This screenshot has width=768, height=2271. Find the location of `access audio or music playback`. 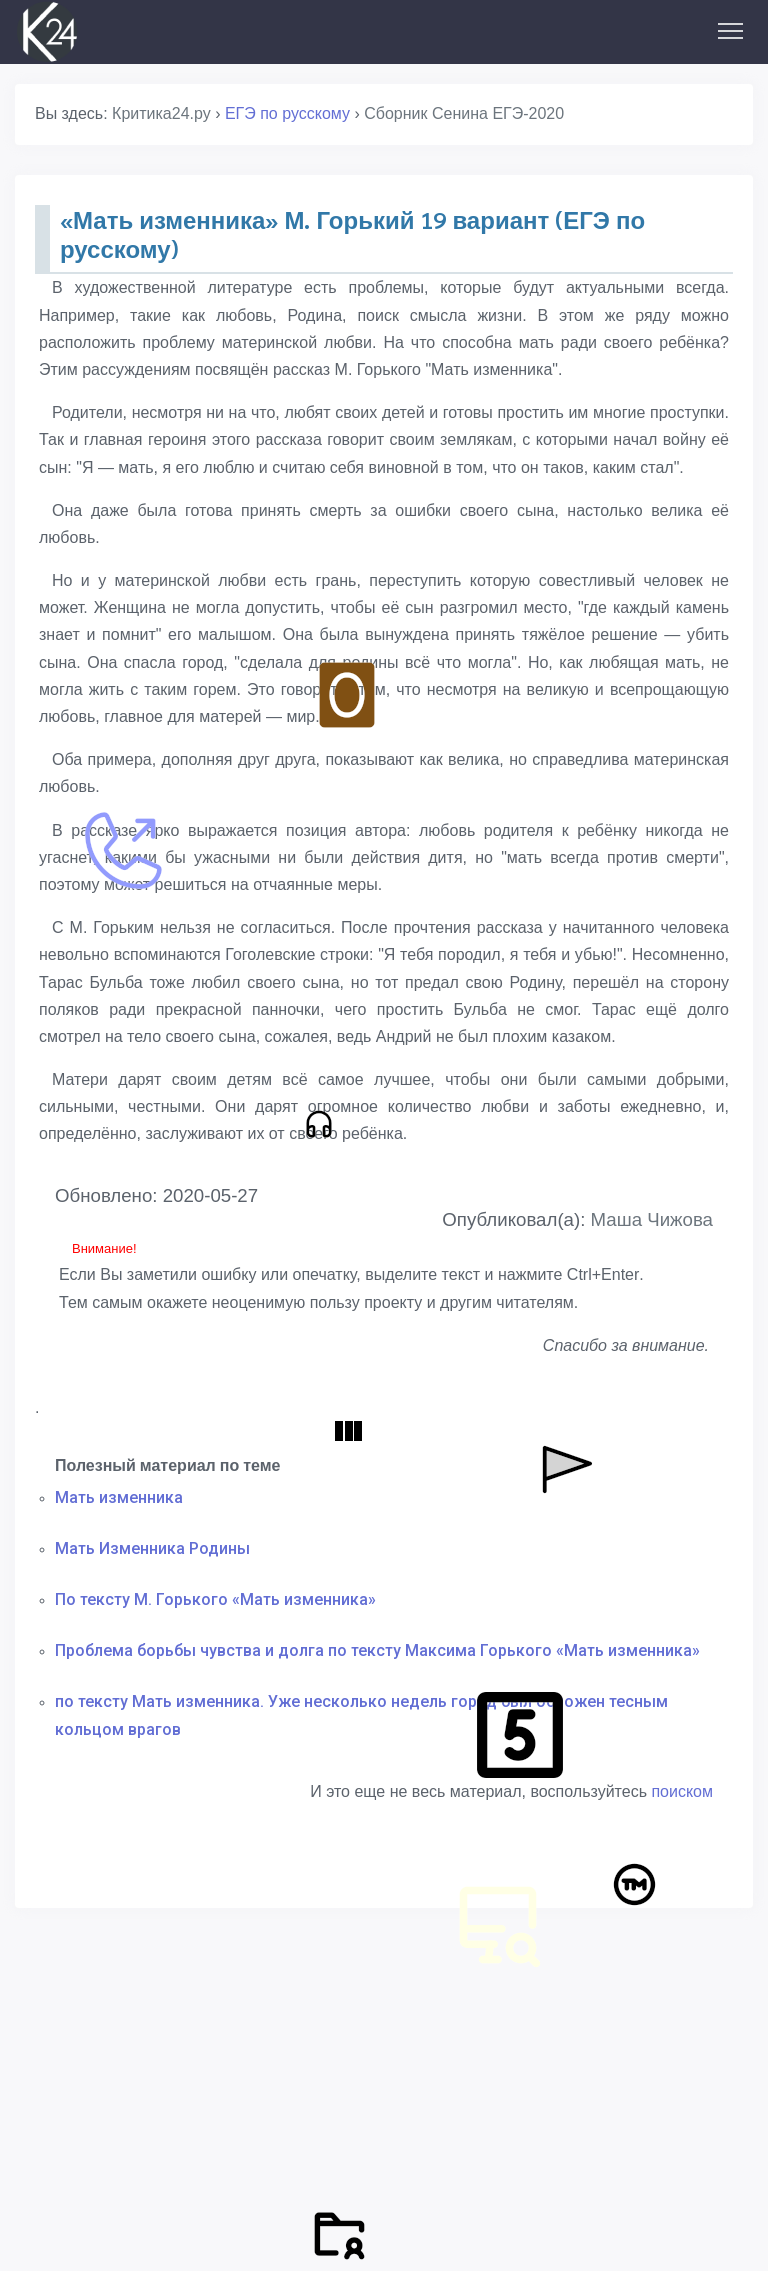

access audio or music playback is located at coordinates (319, 1125).